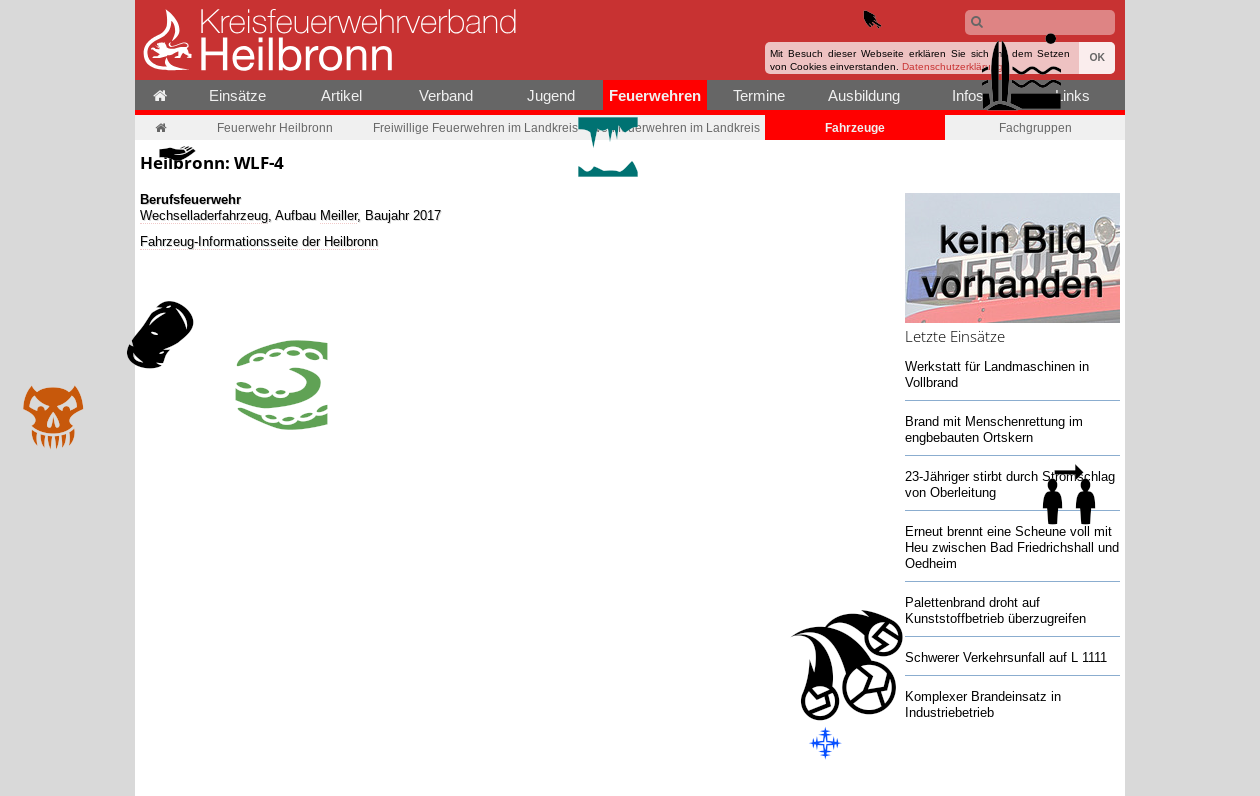  Describe the element at coordinates (281, 385) in the screenshot. I see `indicates a blocked area or monster hazard in gameplay` at that location.